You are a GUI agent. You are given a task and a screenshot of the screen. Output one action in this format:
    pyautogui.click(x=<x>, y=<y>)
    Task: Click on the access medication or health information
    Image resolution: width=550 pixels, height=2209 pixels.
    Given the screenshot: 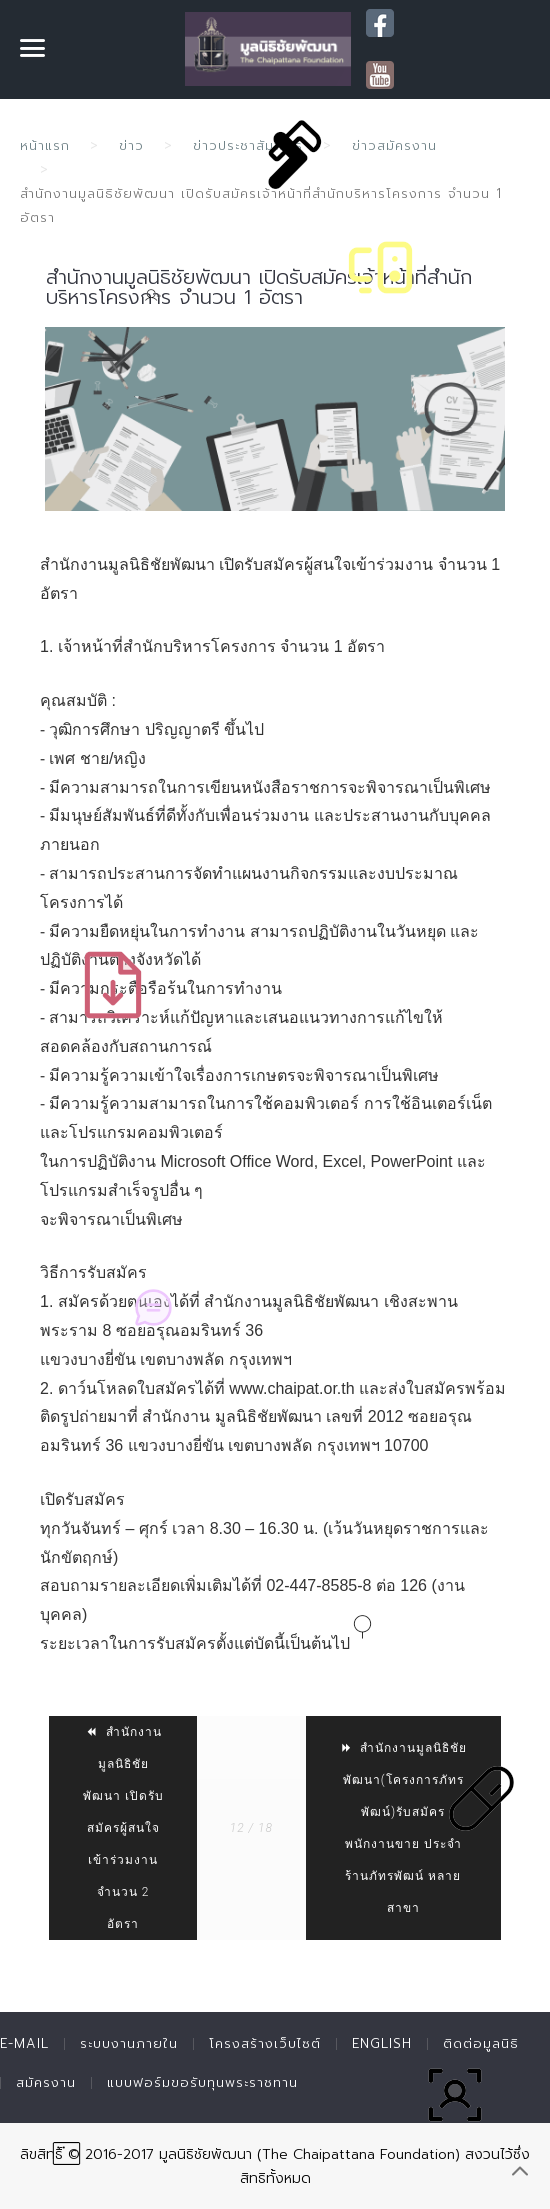 What is the action you would take?
    pyautogui.click(x=481, y=1798)
    